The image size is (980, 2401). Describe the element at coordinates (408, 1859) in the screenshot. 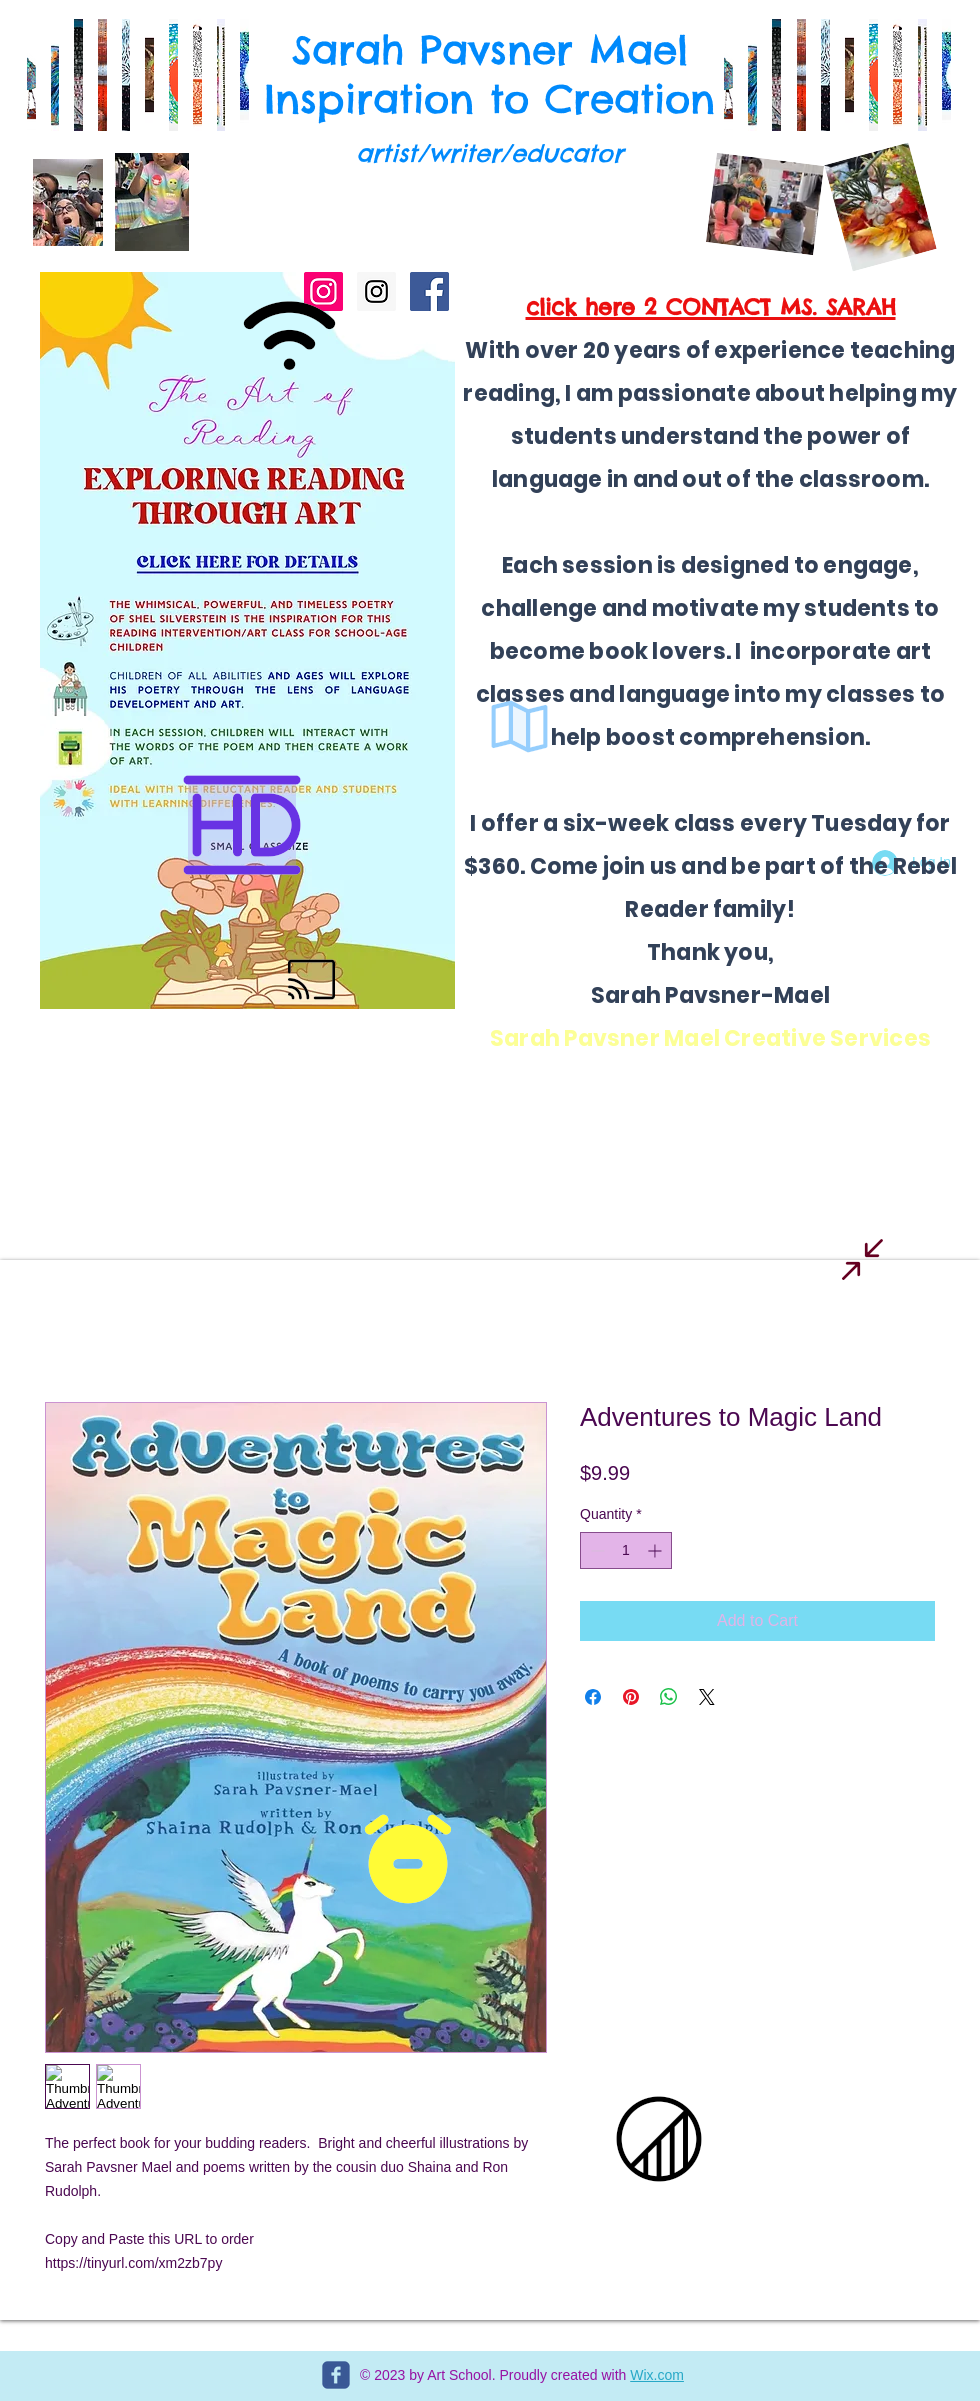

I see `remove or delete an alarm` at that location.